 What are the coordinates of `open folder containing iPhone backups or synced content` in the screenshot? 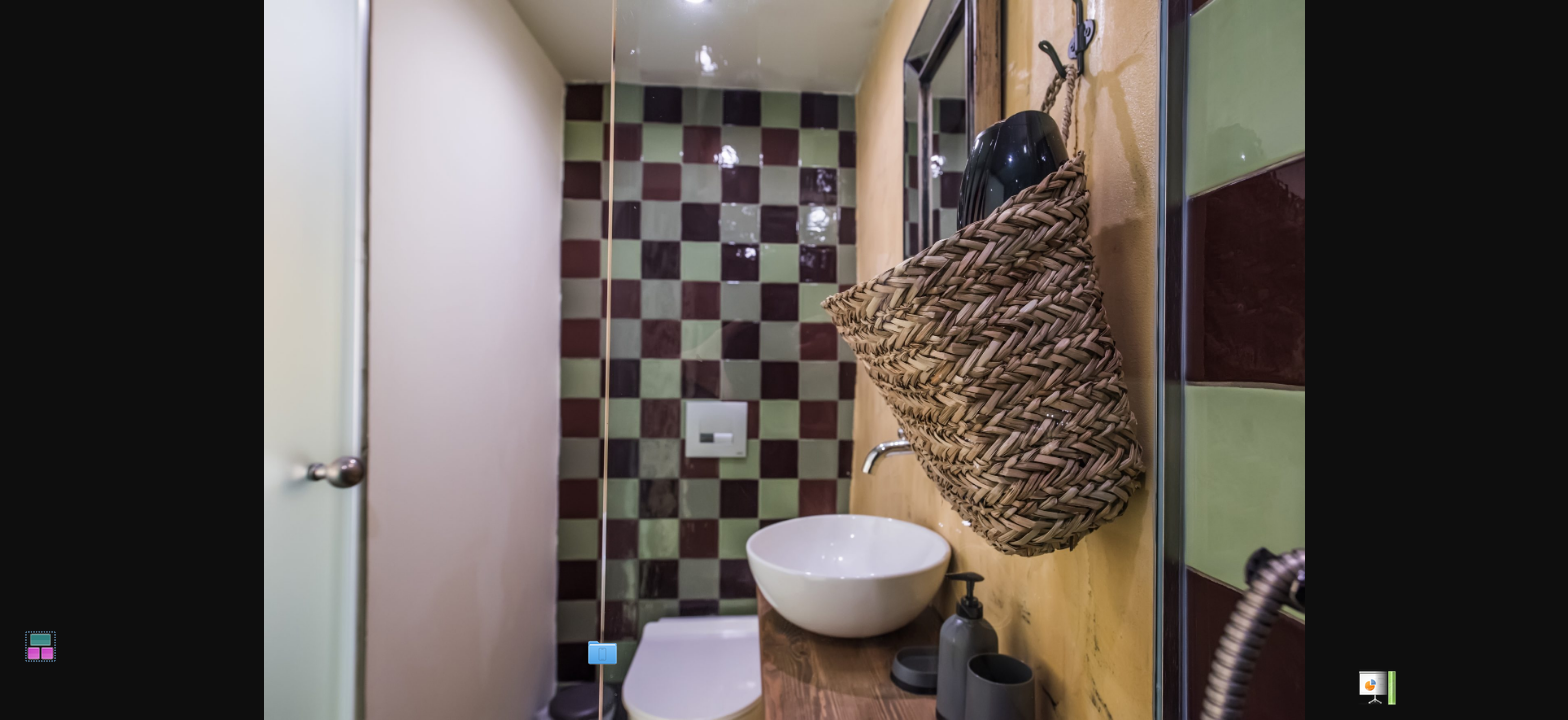 It's located at (602, 652).